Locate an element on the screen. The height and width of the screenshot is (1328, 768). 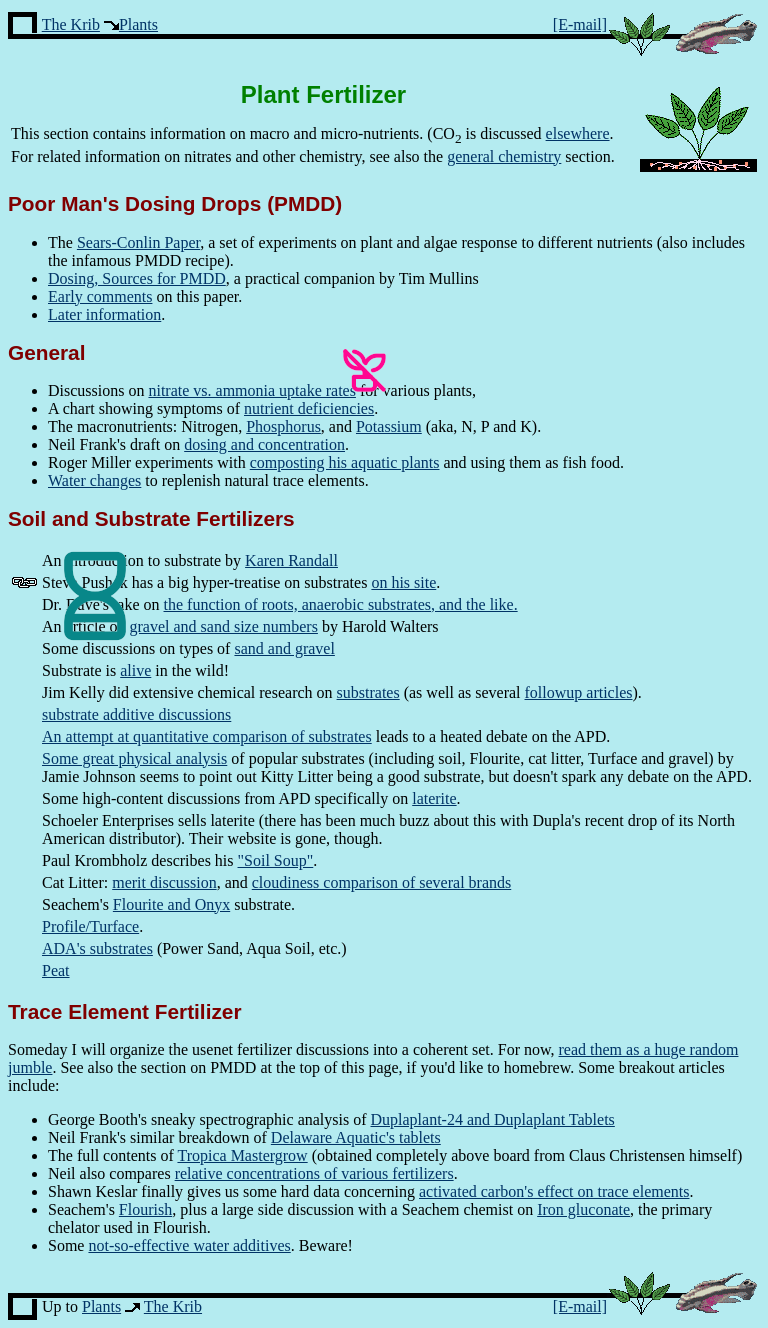
disable plant care reminders is located at coordinates (364, 370).